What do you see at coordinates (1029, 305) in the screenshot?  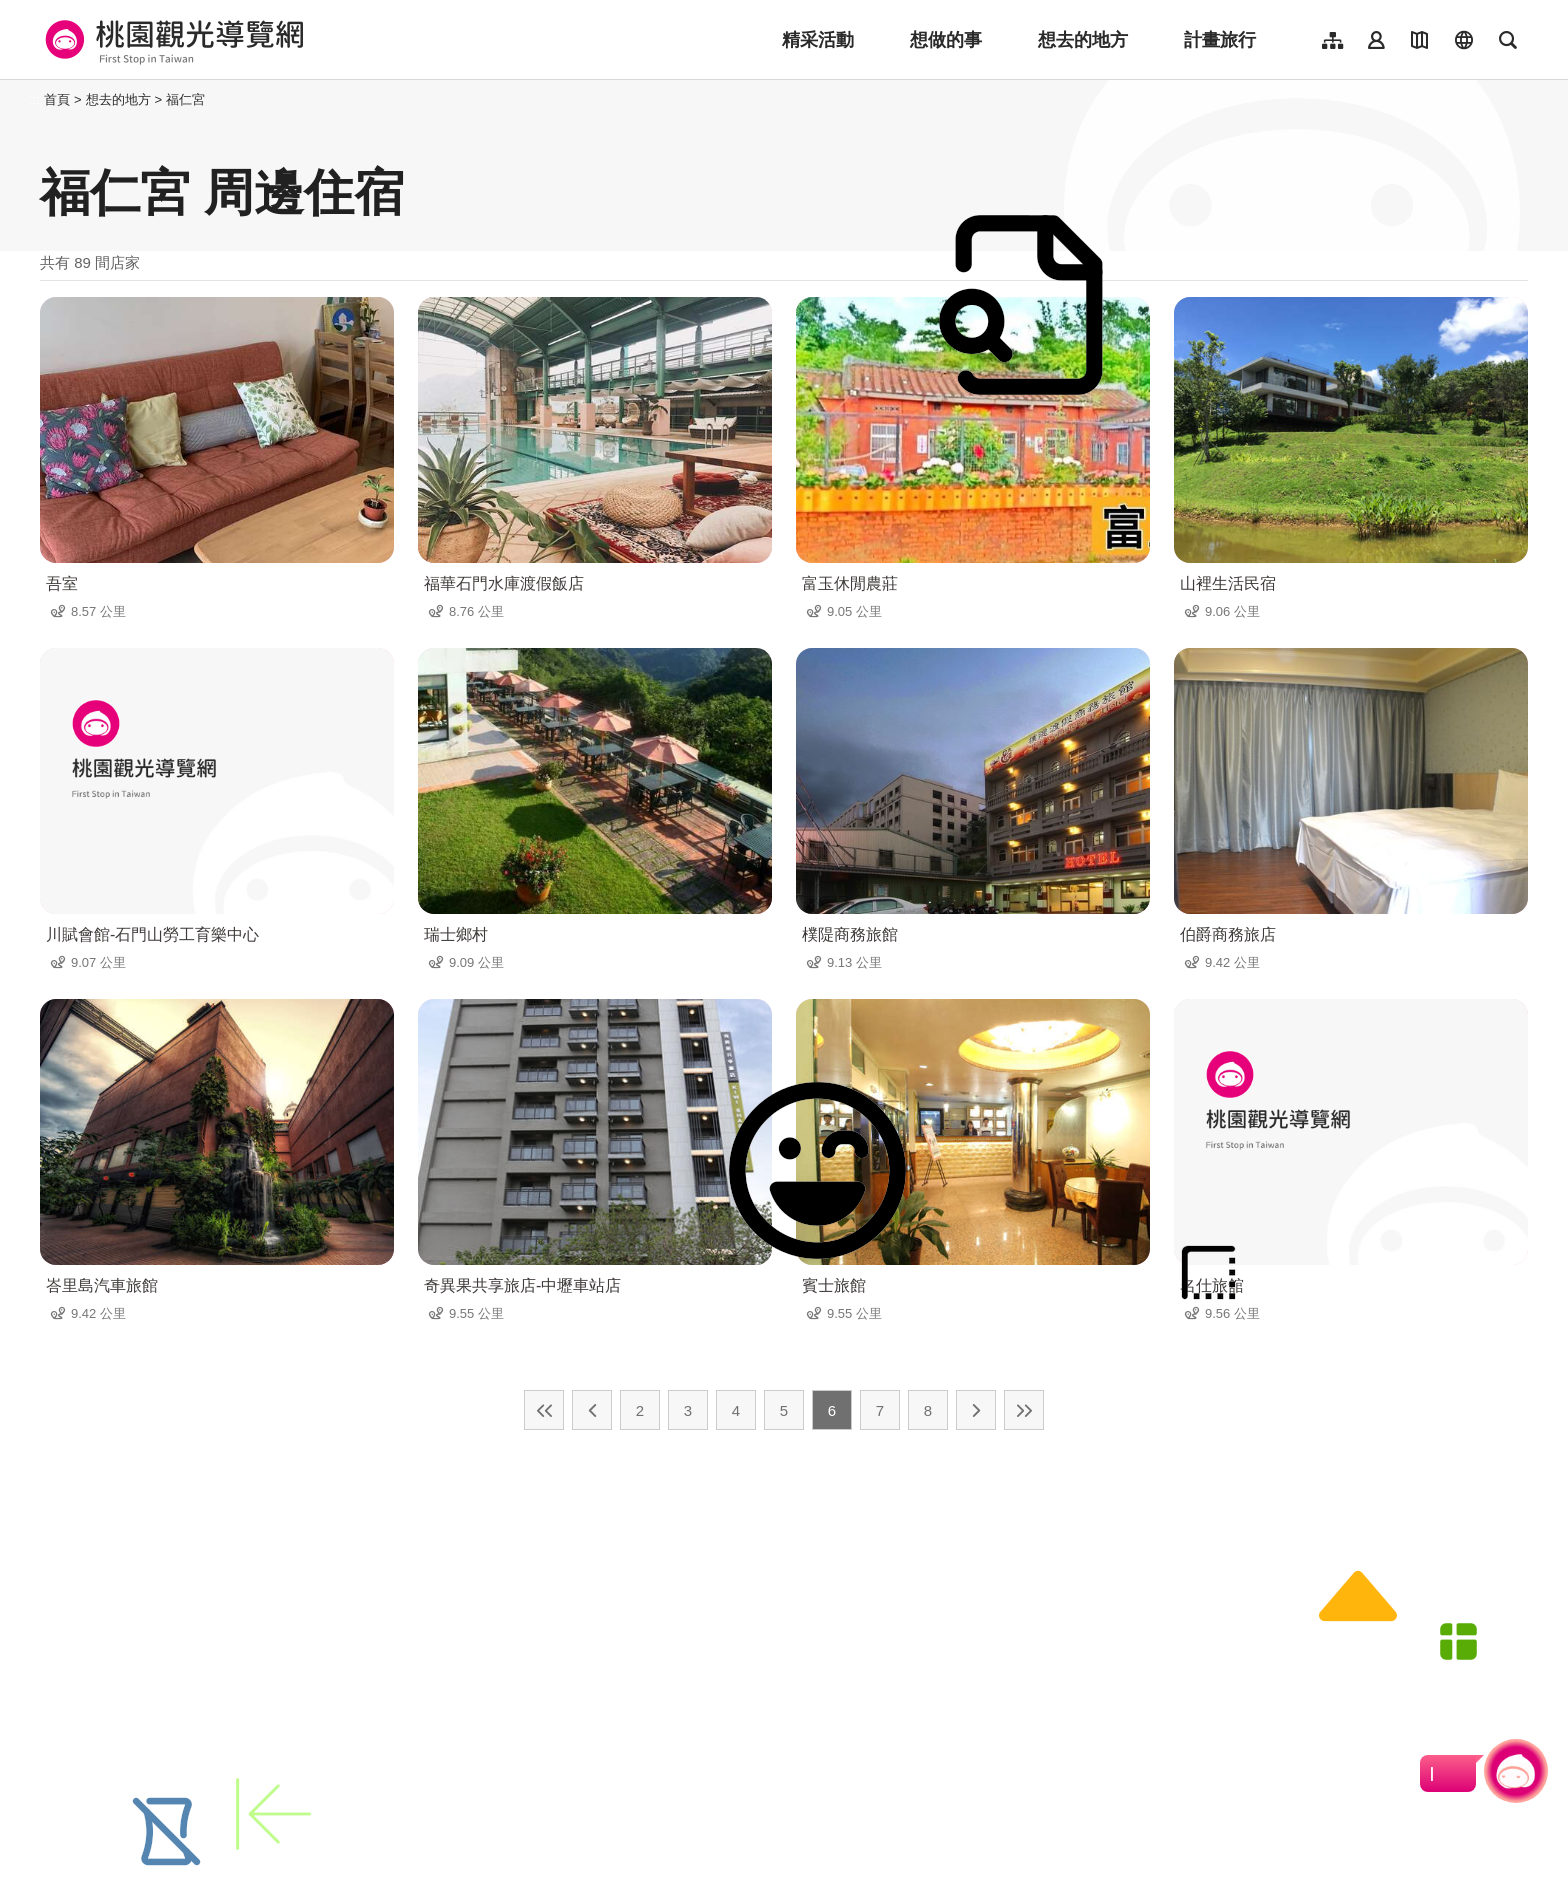 I see `search within a document` at bounding box center [1029, 305].